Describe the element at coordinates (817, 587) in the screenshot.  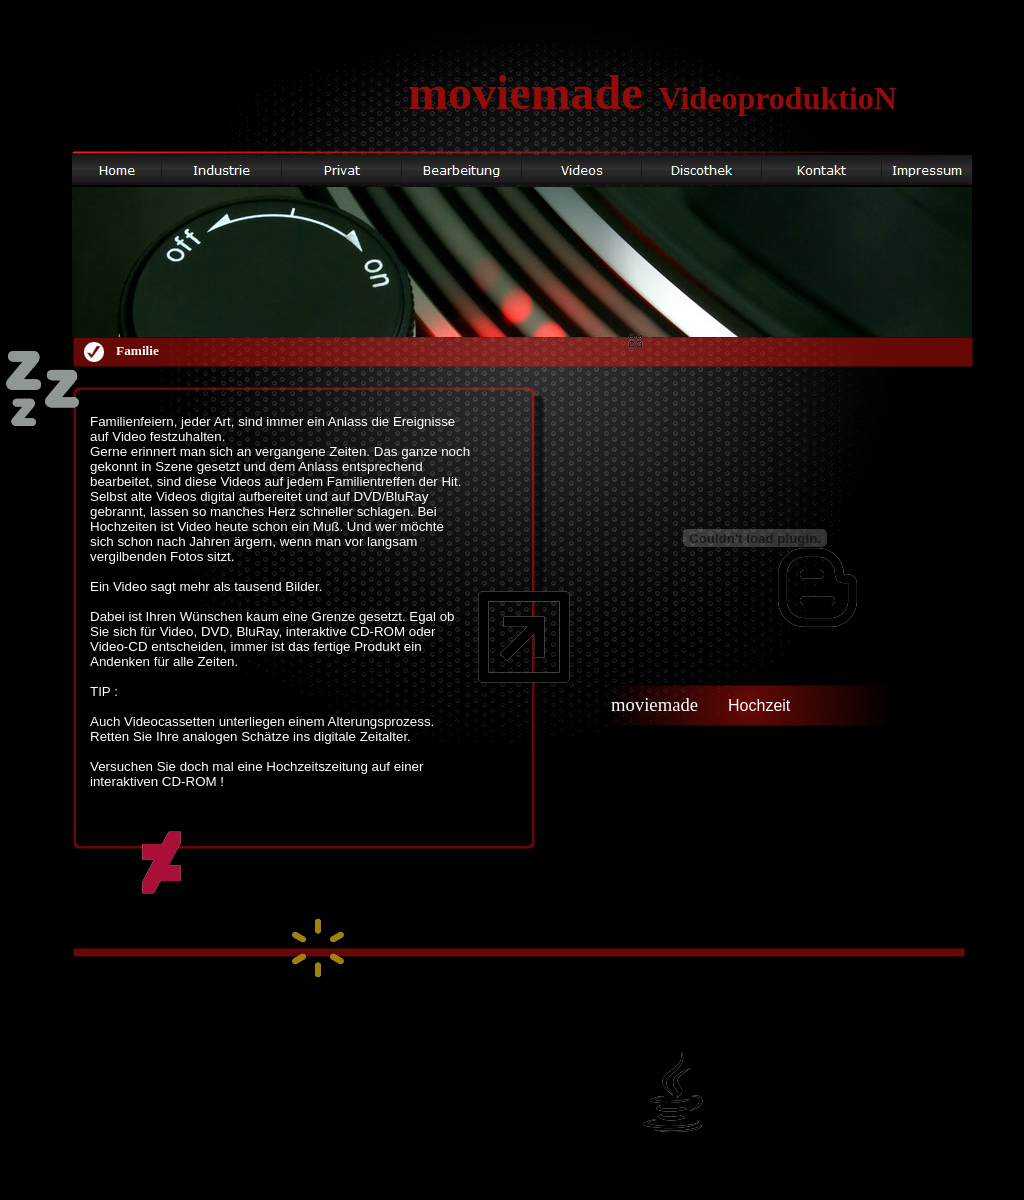
I see `open Blogger app` at that location.